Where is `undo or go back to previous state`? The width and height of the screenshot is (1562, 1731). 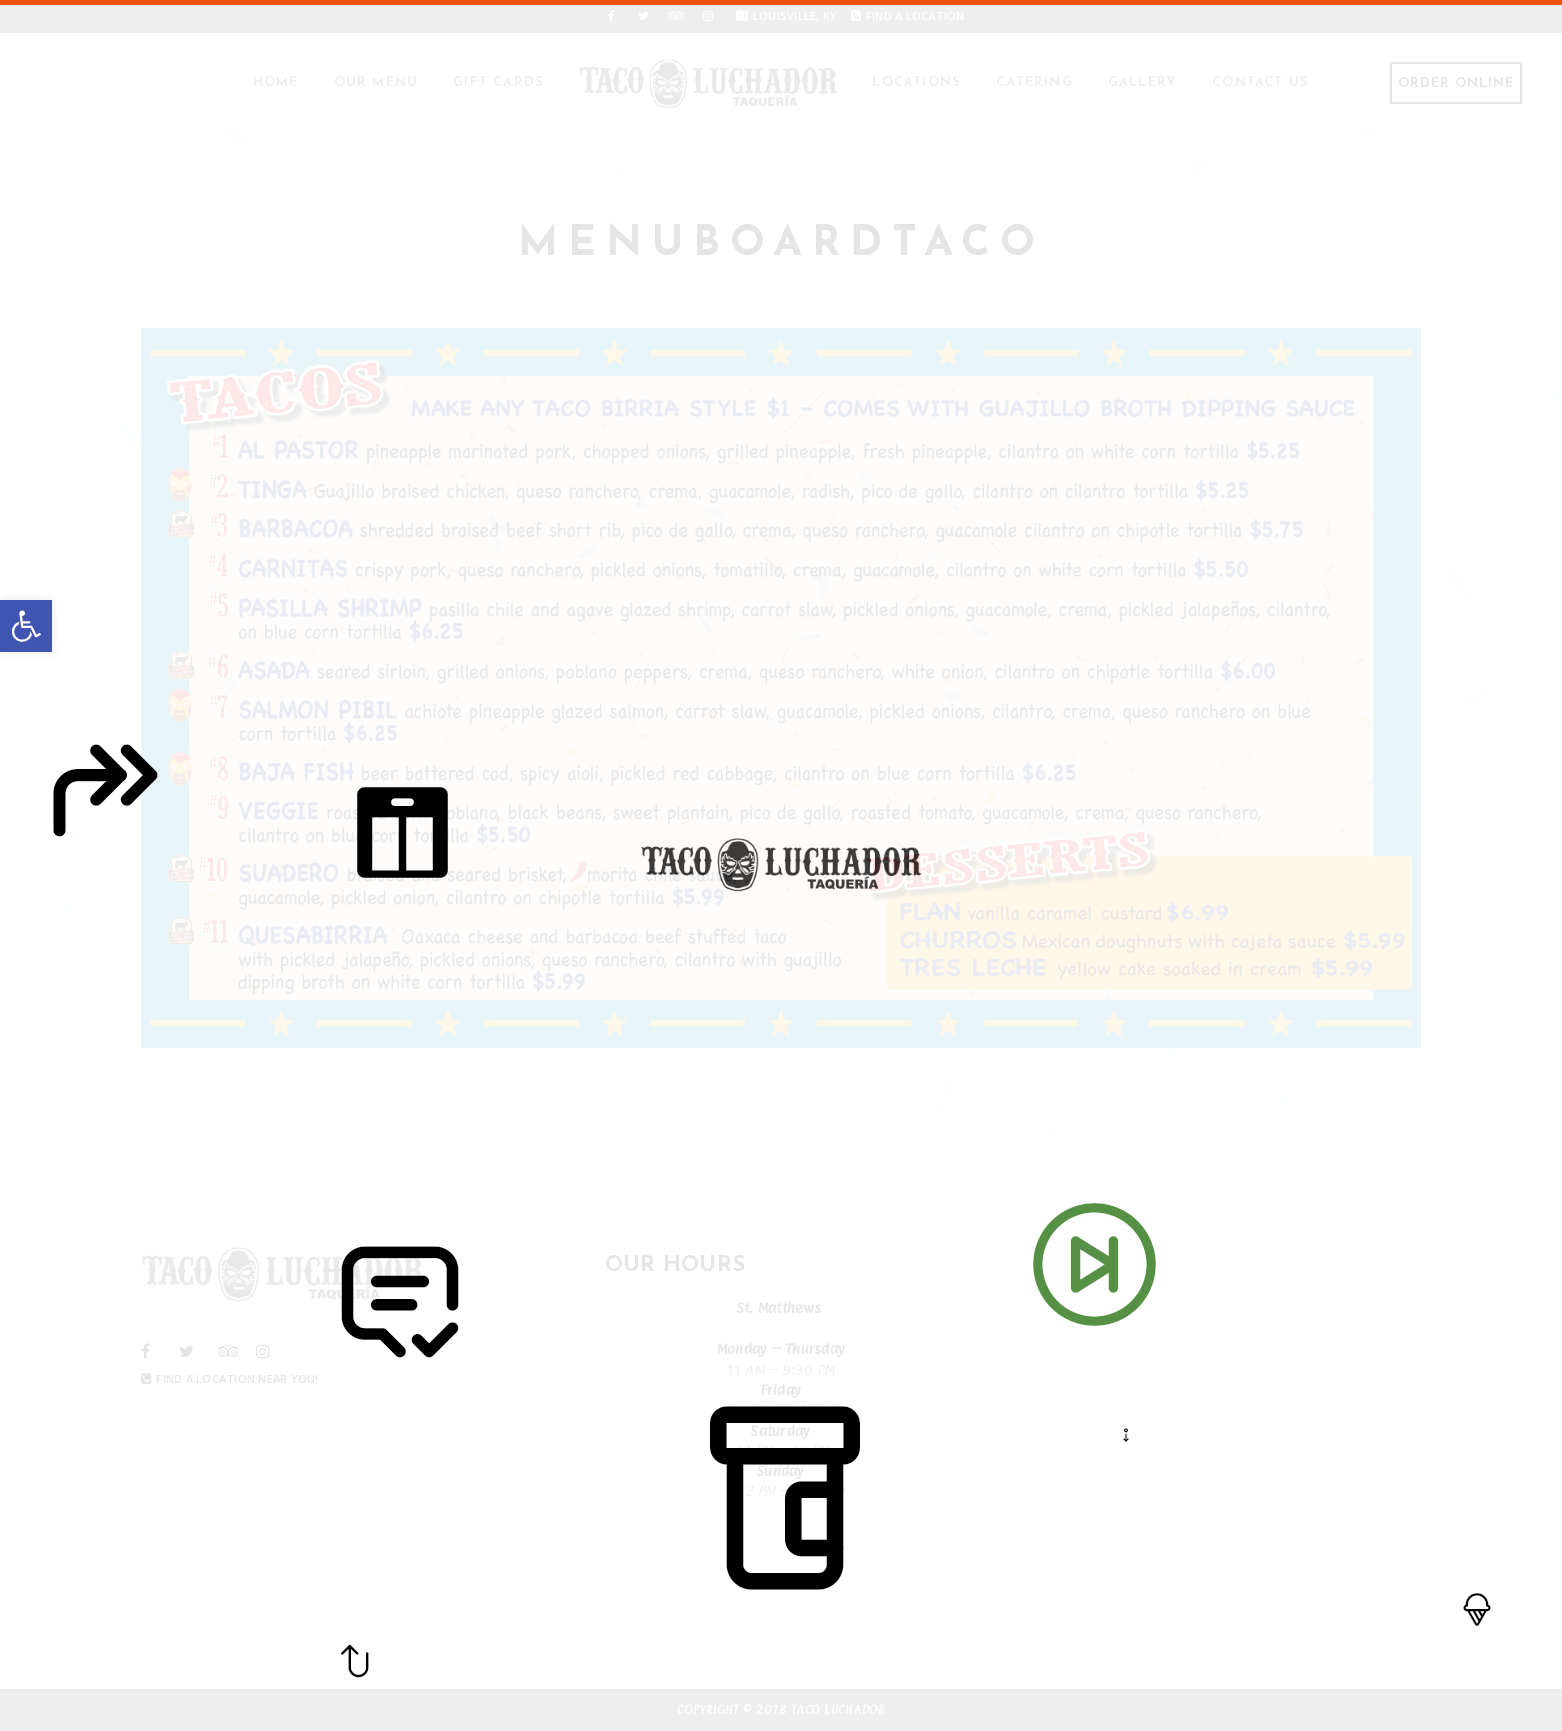 undo or go back to previous state is located at coordinates (356, 1661).